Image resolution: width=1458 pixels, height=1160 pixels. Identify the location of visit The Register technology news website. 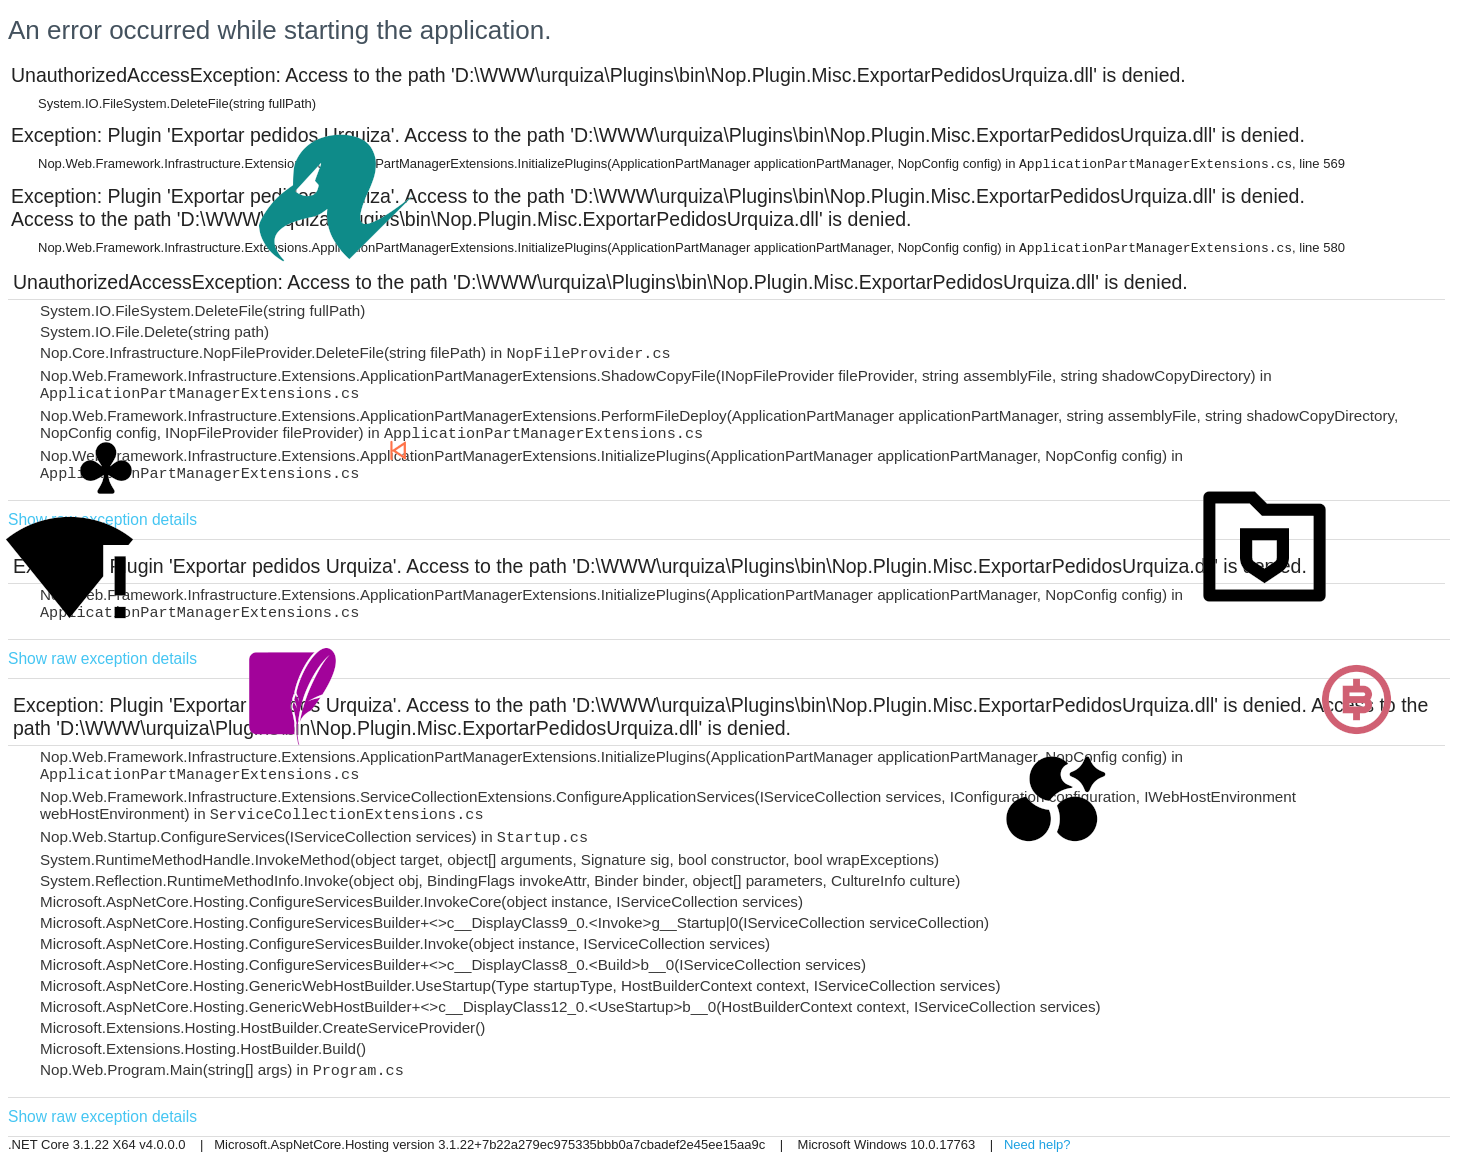
(336, 198).